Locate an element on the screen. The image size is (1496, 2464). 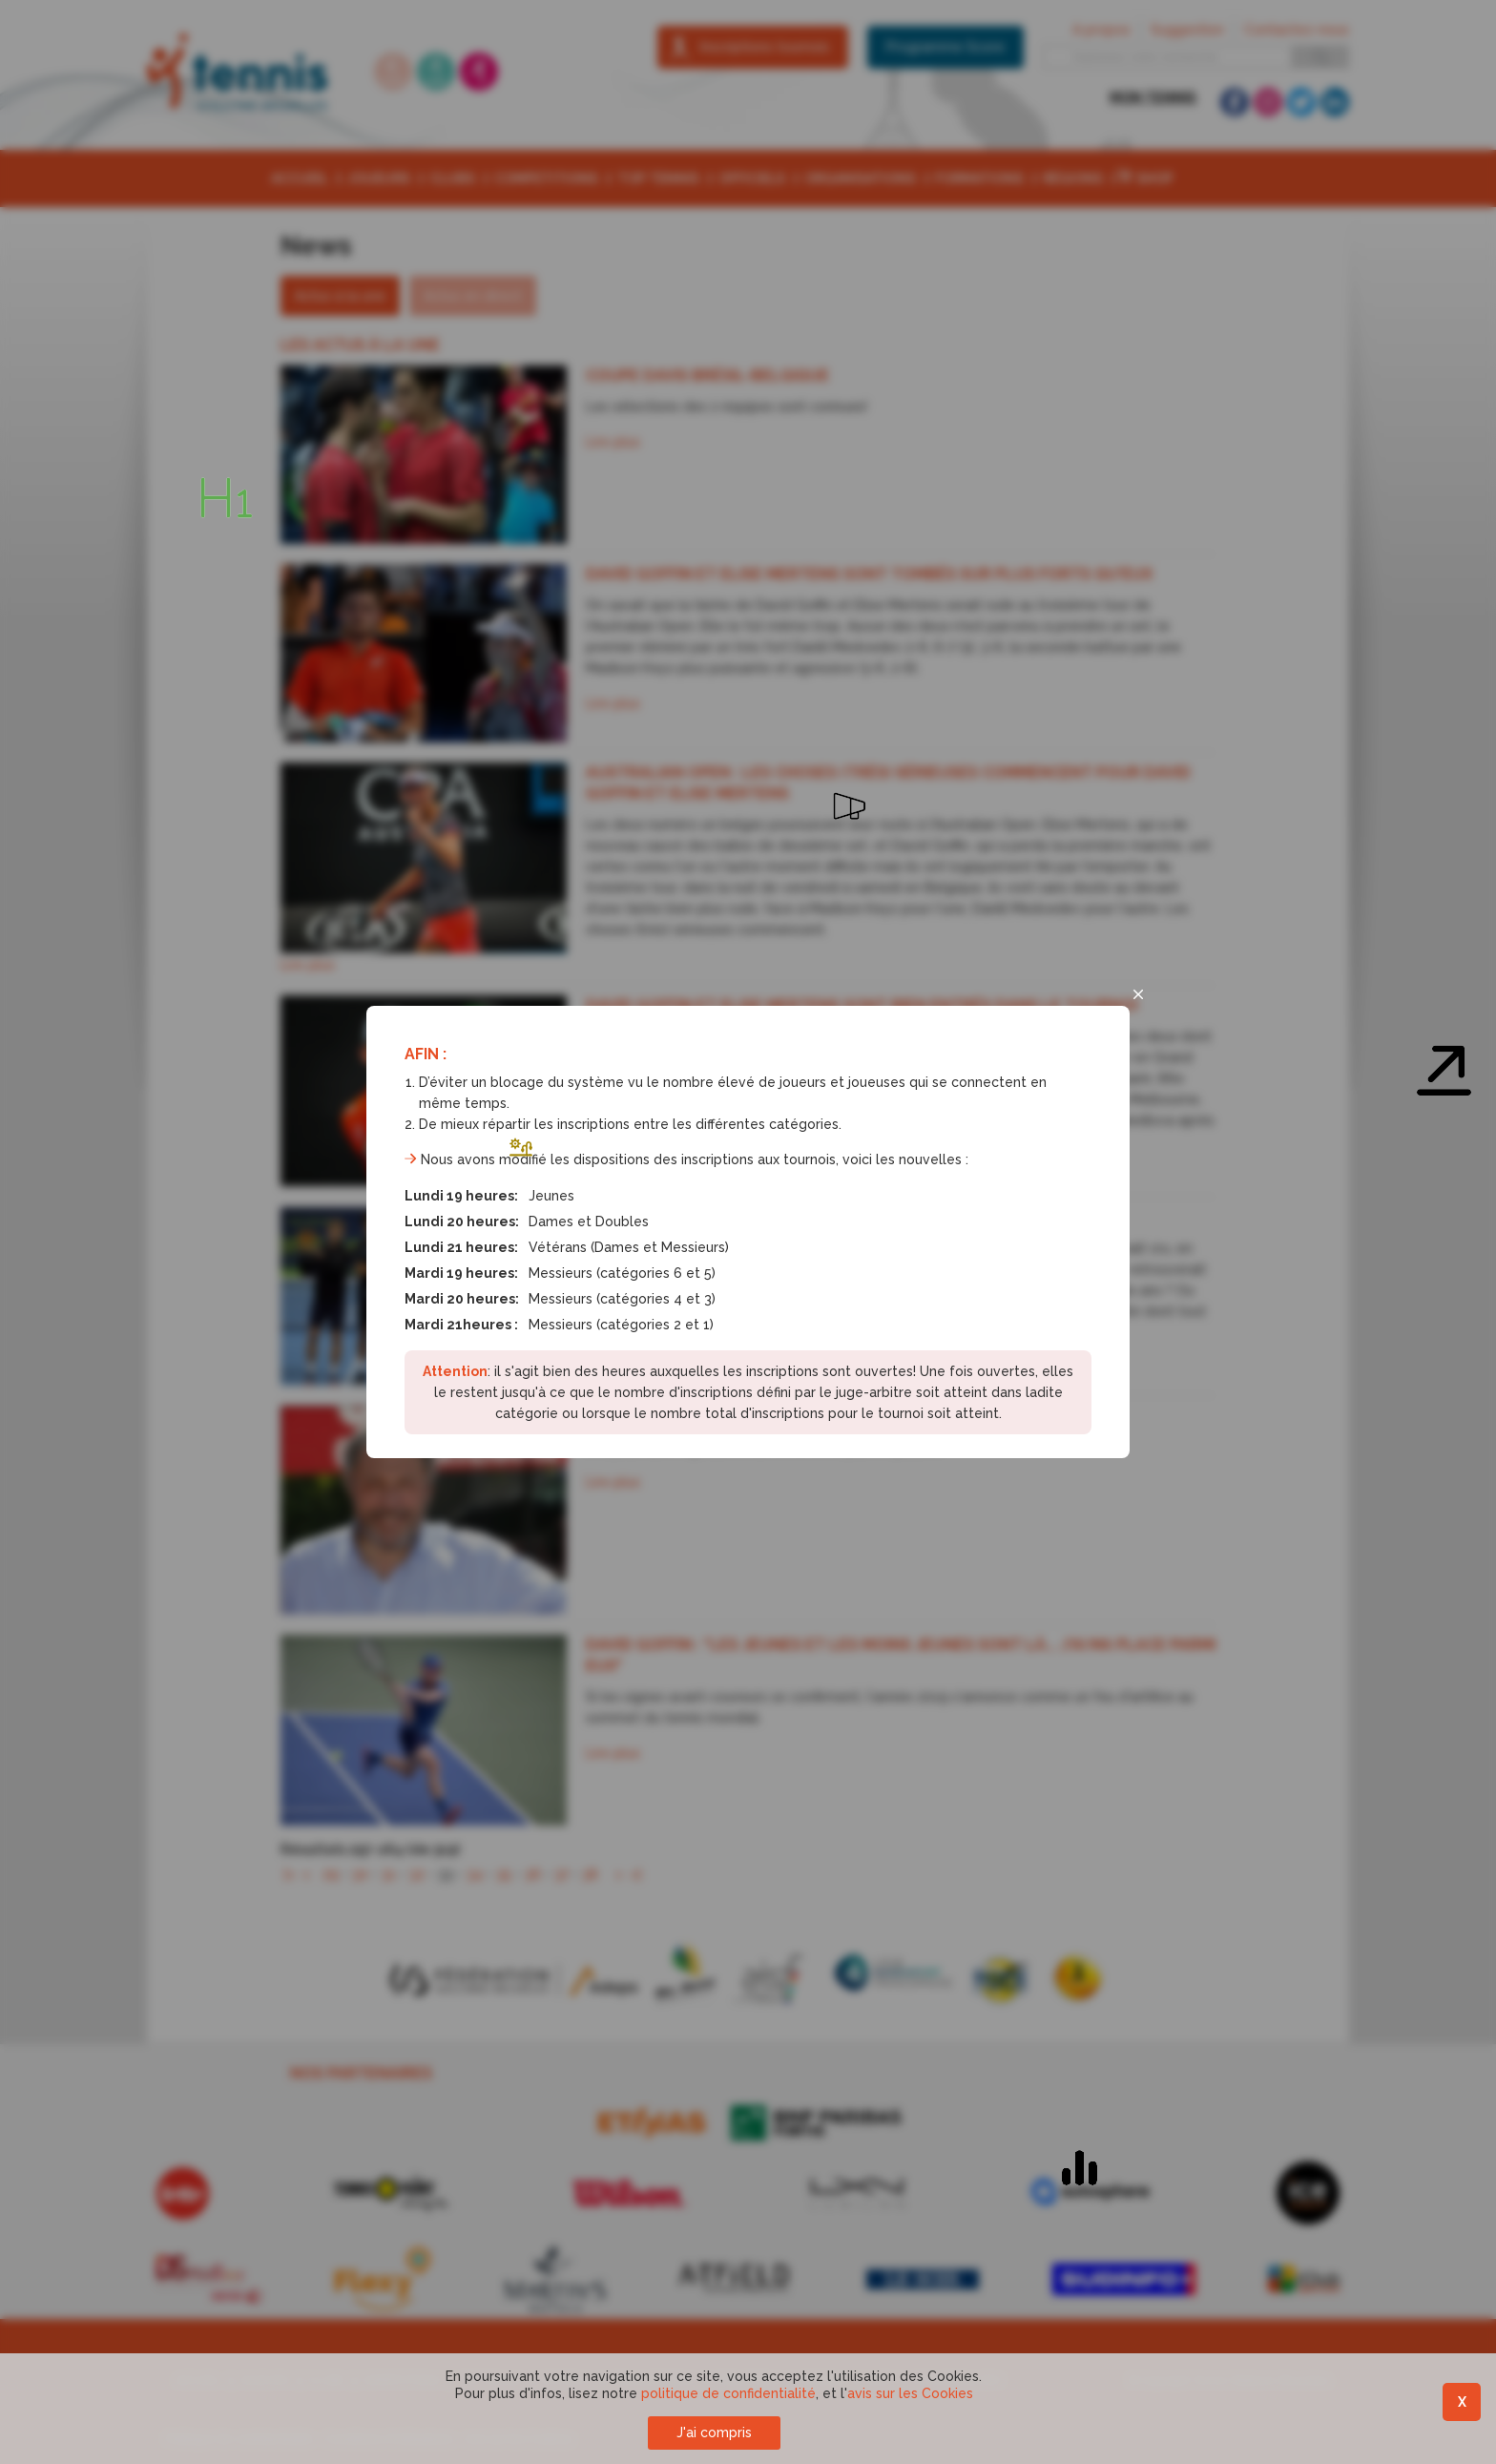
indicates drought or dry weather conditions is located at coordinates (521, 1147).